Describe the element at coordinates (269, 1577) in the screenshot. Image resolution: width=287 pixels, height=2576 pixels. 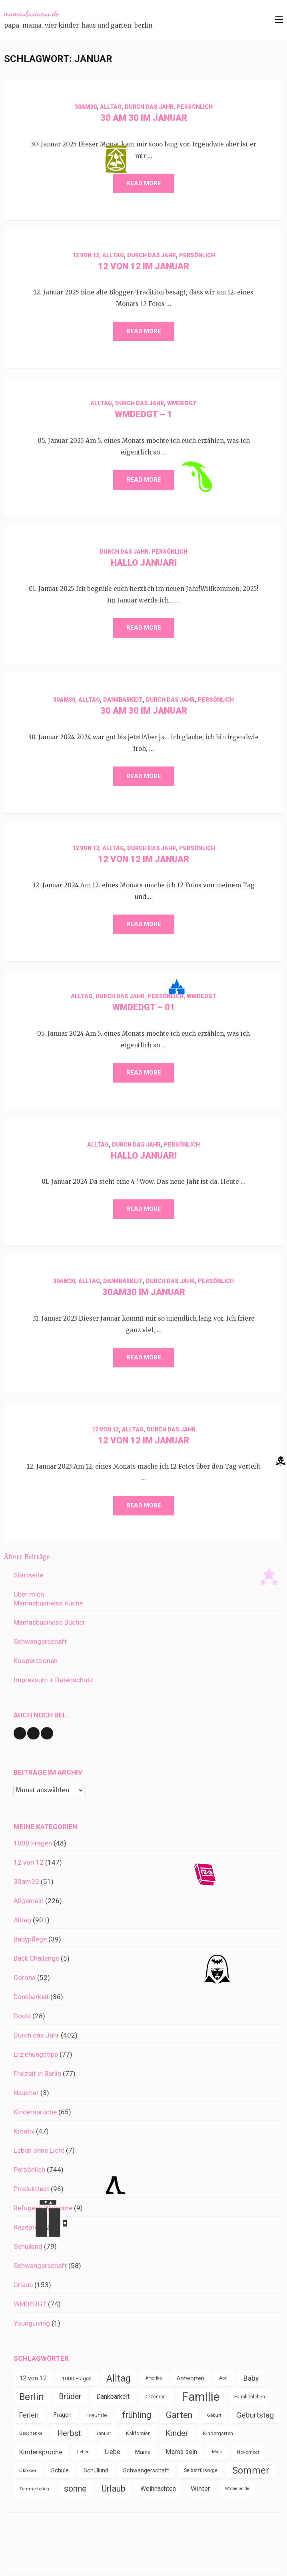
I see `view your ratings or reviews` at that location.